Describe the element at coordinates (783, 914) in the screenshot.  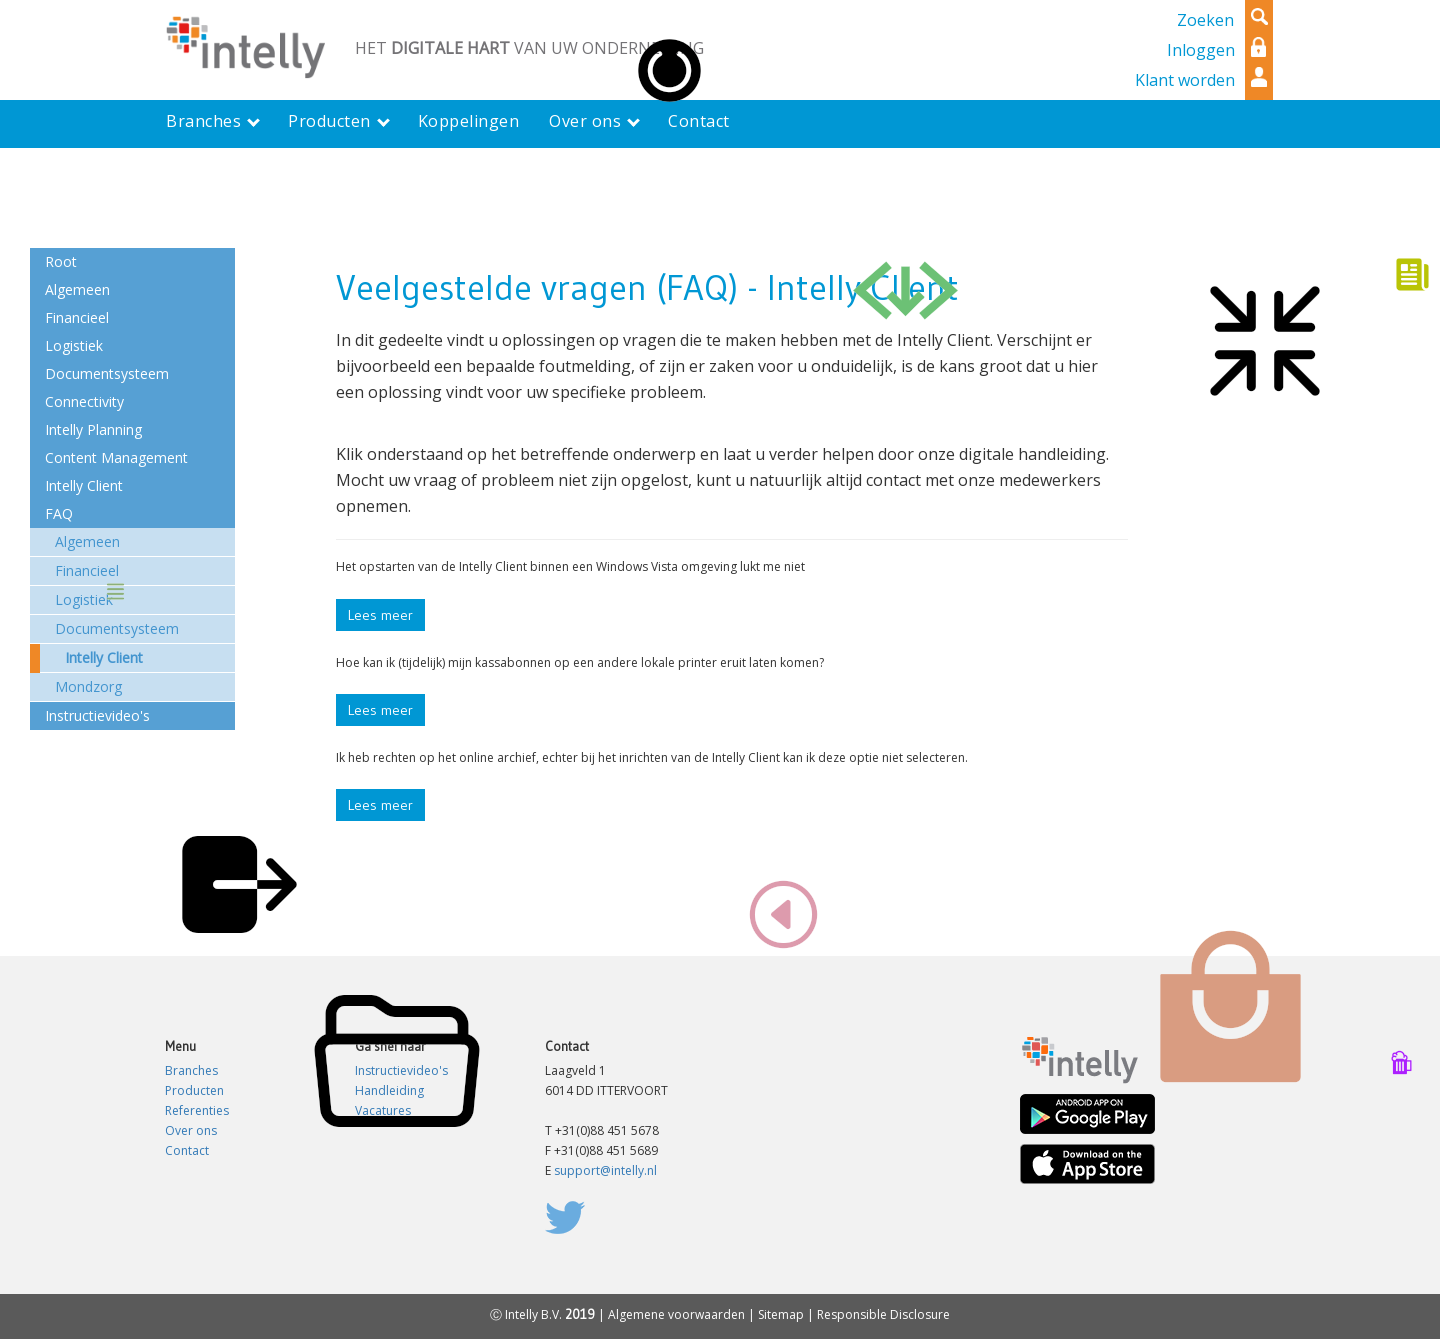
I see `go back to the previous screen` at that location.